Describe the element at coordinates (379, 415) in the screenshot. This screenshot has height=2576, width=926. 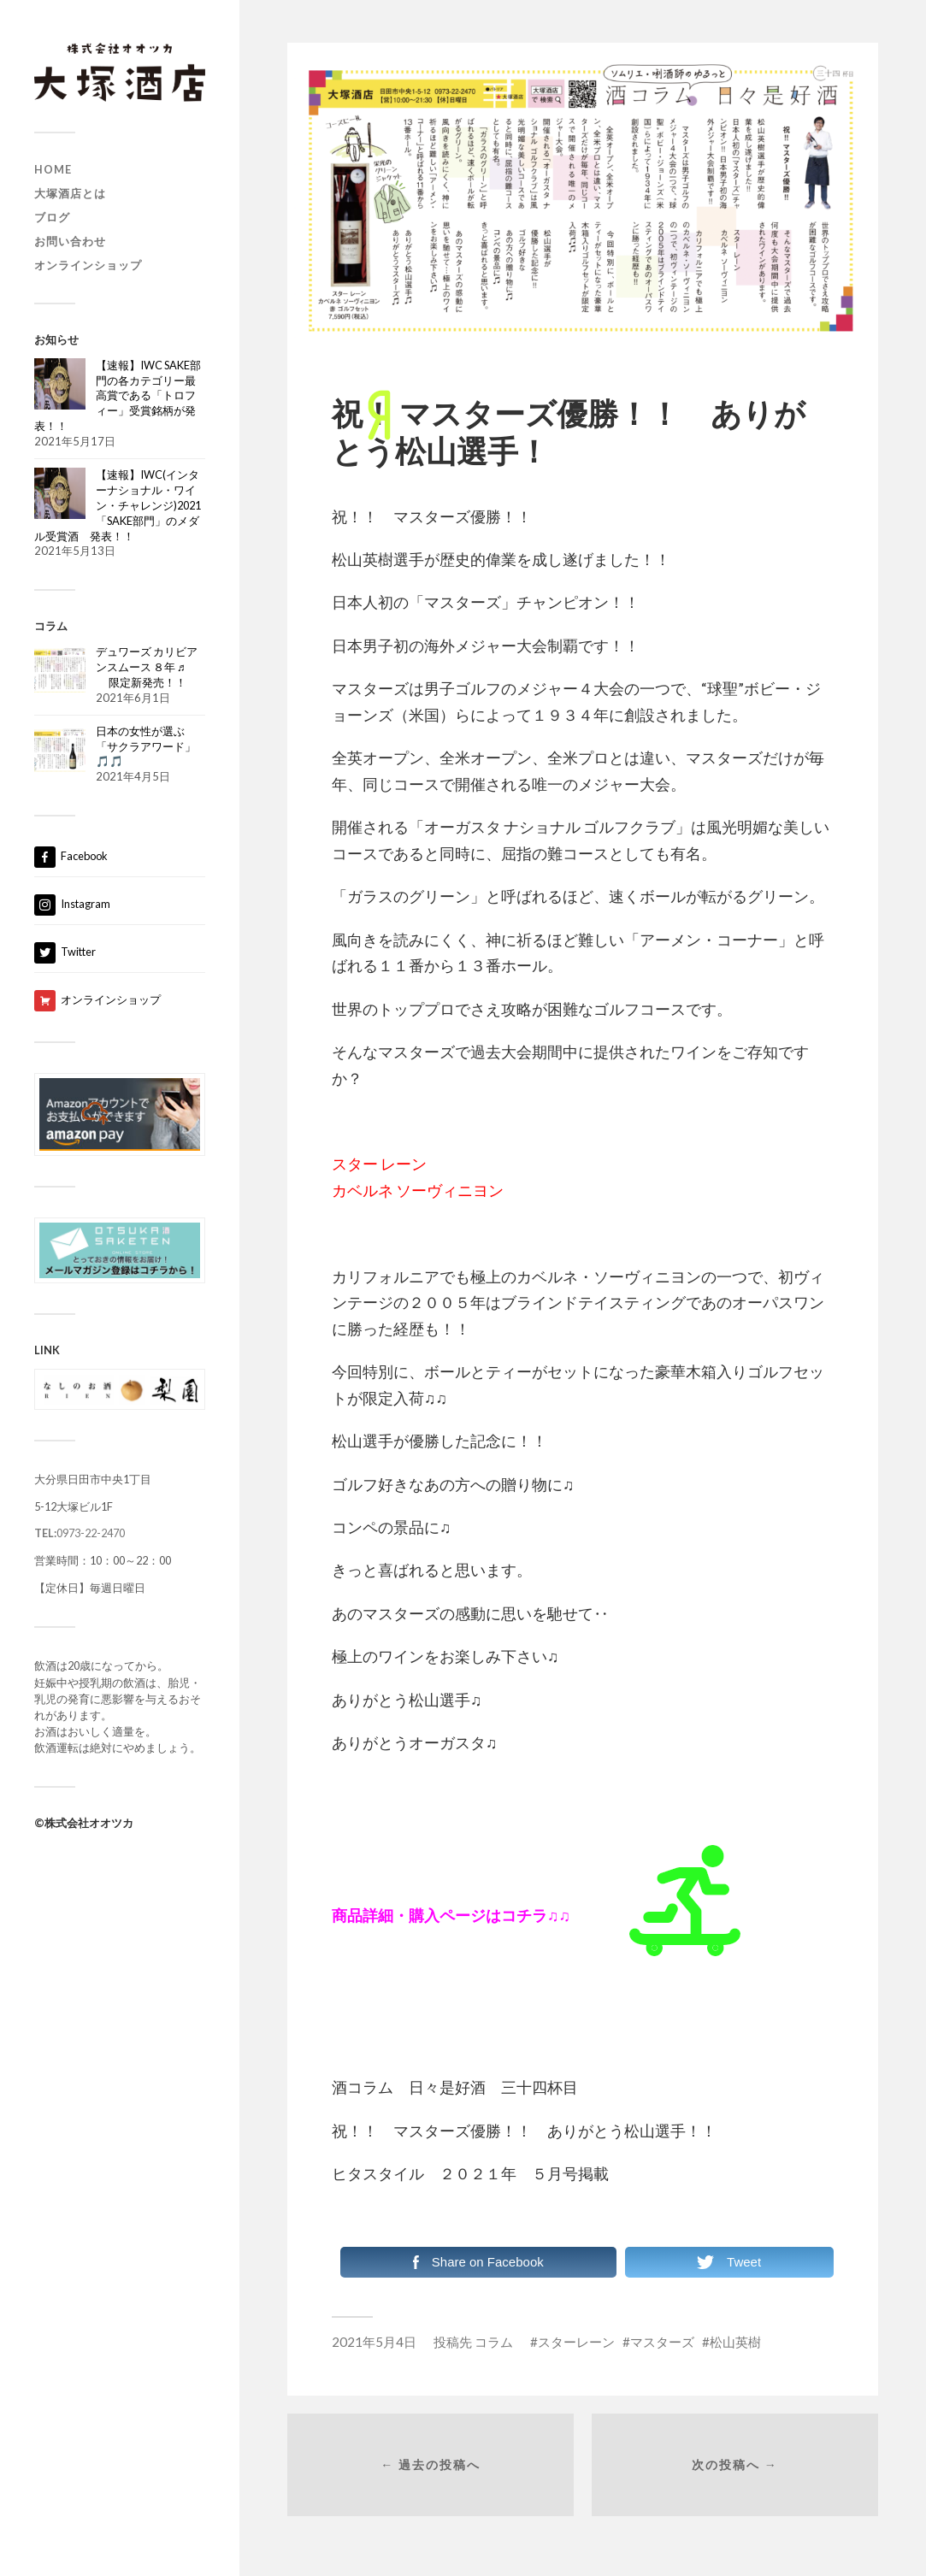
I see `open yandex app or services` at that location.